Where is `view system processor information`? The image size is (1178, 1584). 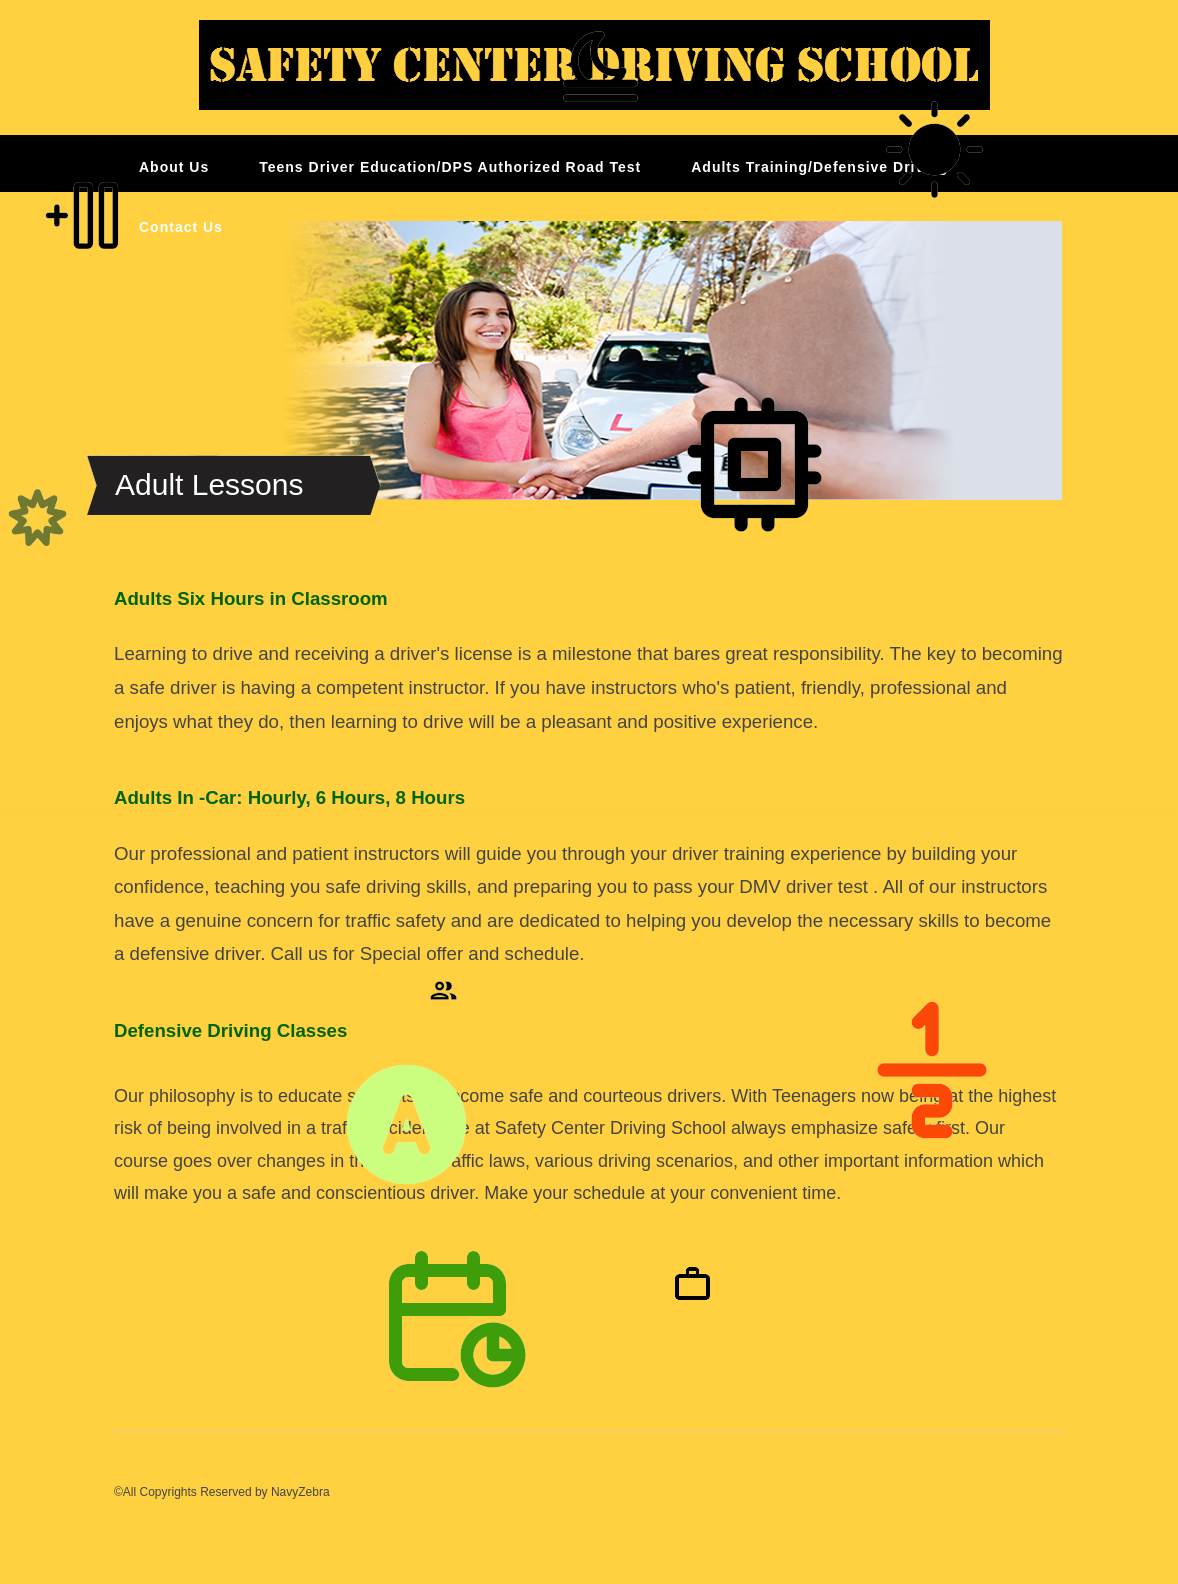 view system processor information is located at coordinates (754, 464).